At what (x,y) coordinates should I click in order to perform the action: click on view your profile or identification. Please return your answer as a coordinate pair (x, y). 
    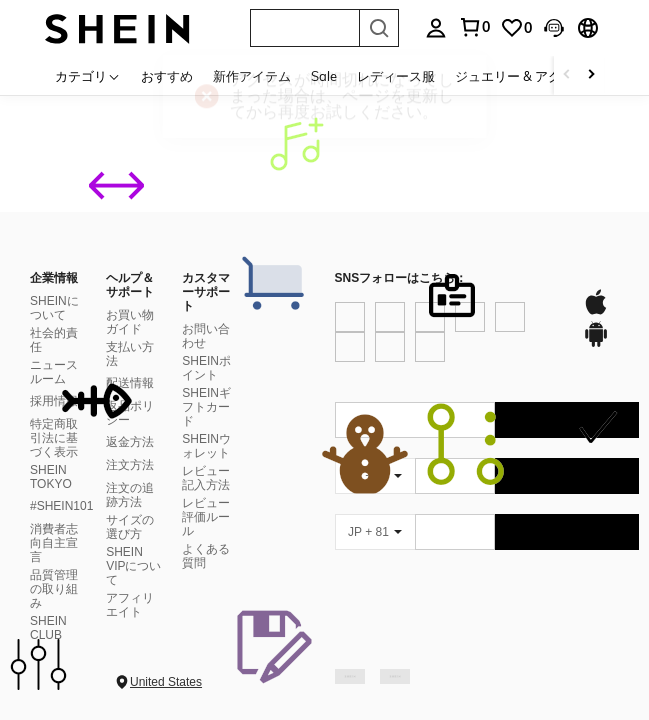
    Looking at the image, I should click on (452, 297).